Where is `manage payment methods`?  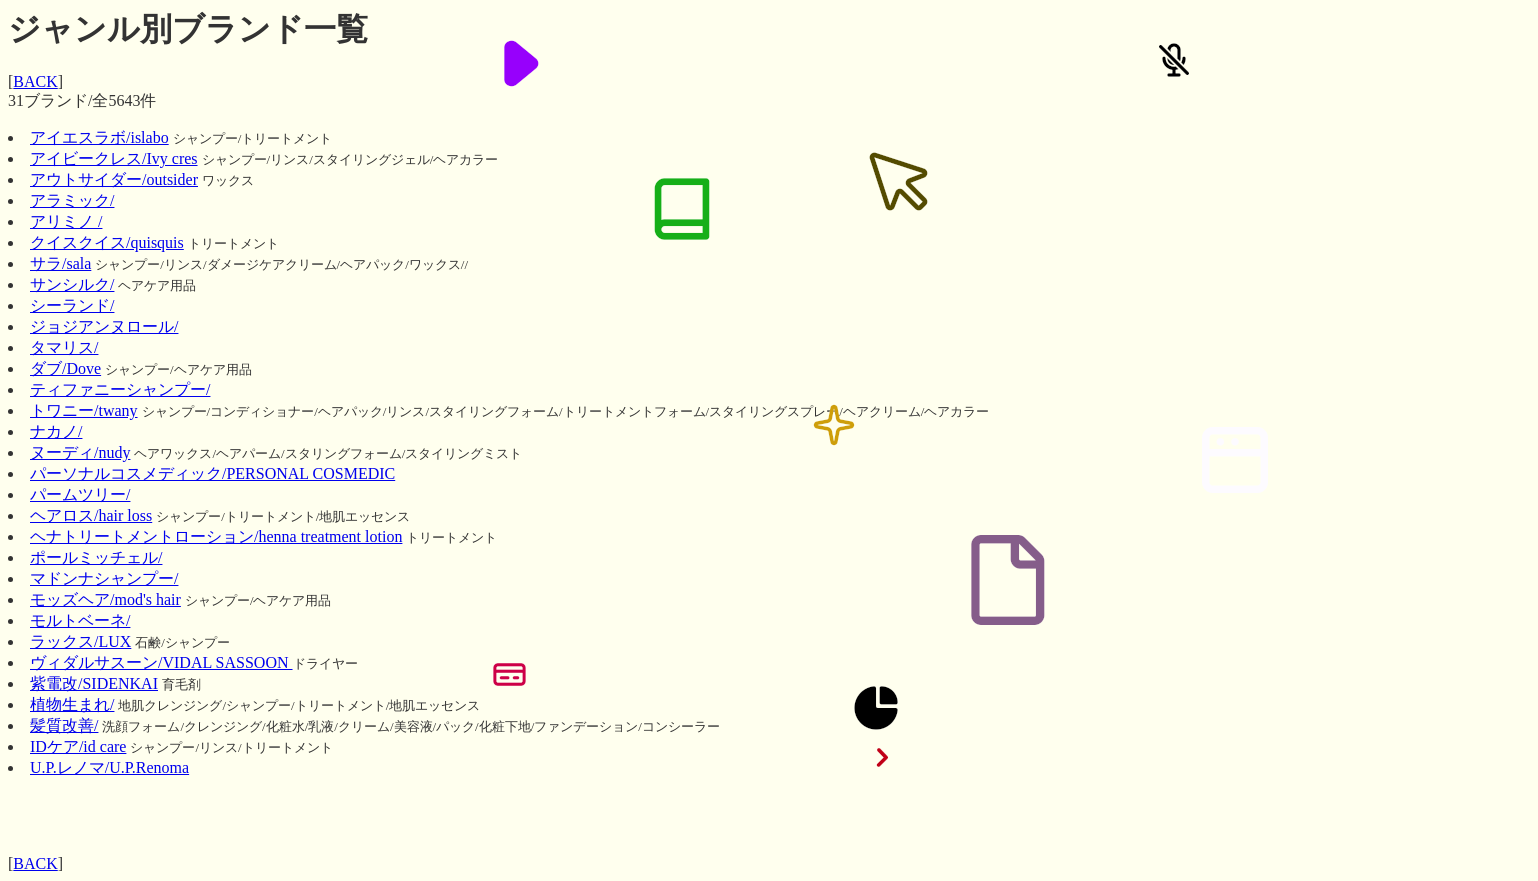 manage payment methods is located at coordinates (509, 674).